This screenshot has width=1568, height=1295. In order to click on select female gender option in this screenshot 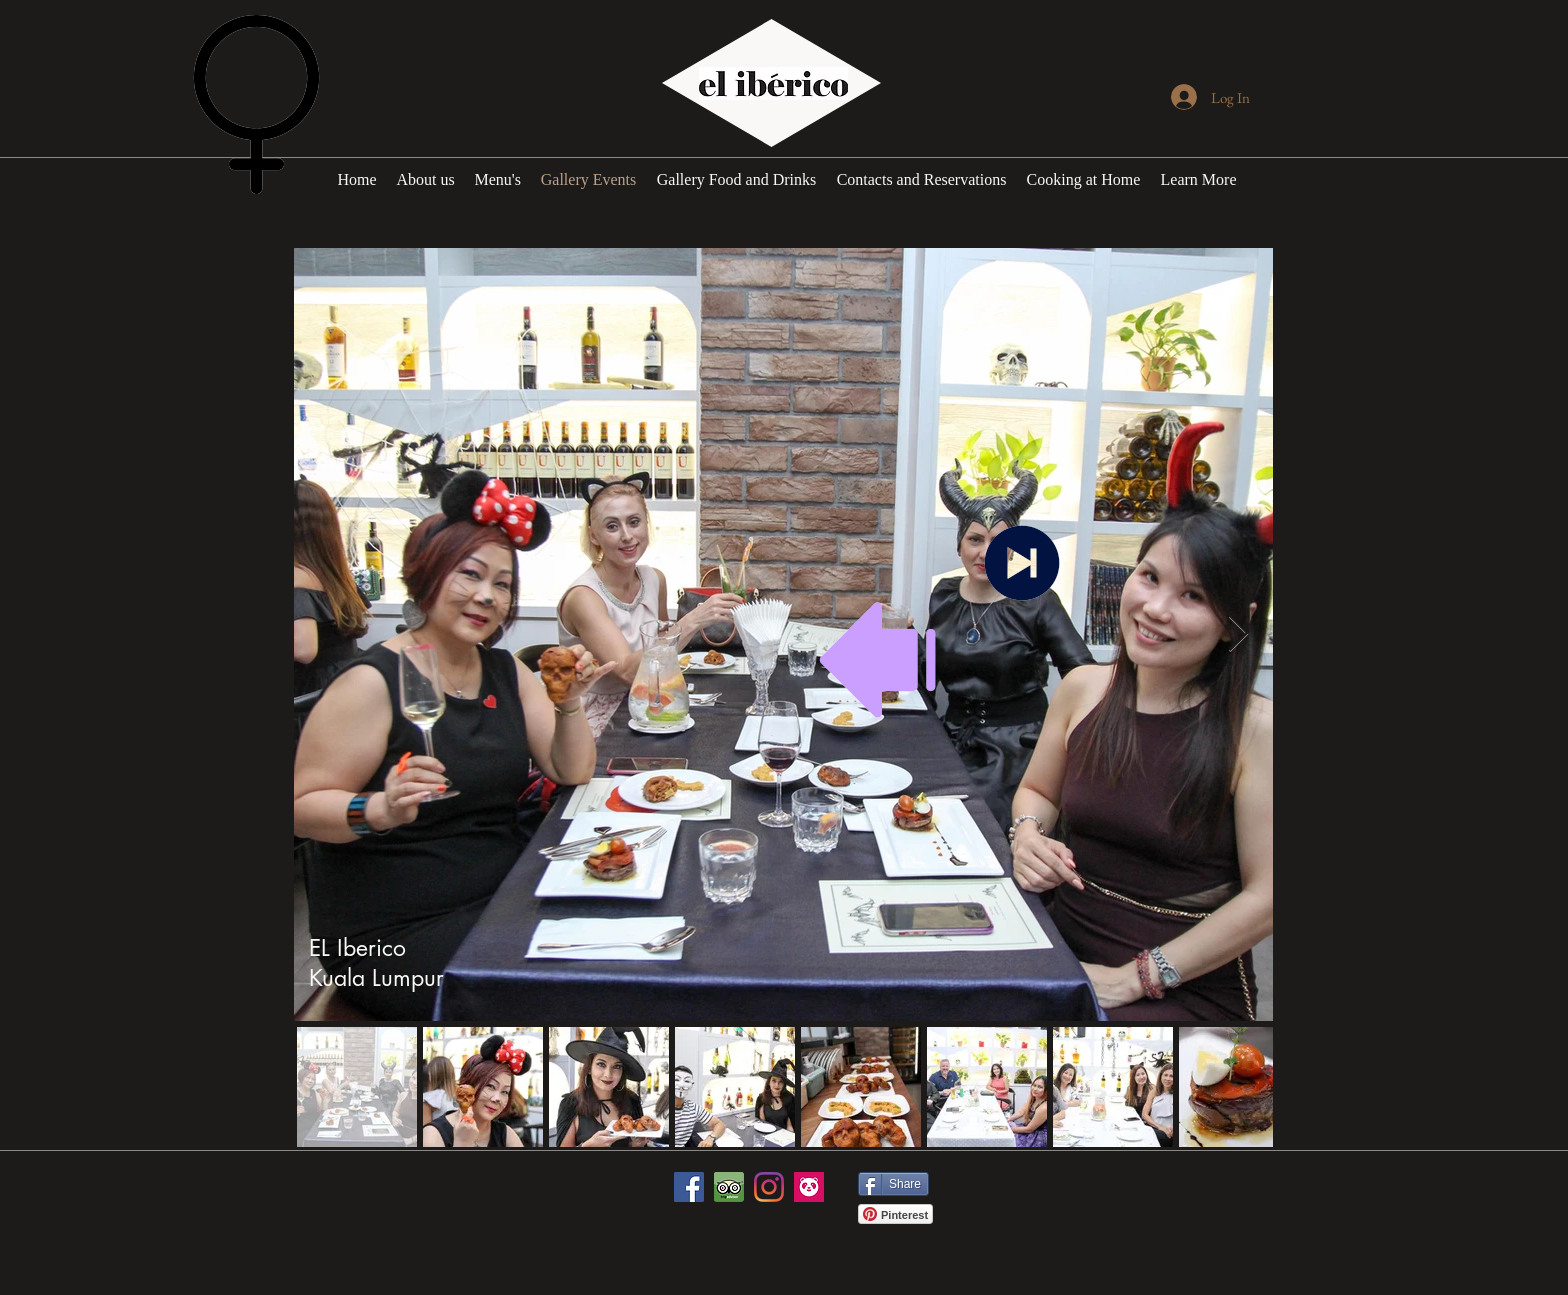, I will do `click(256, 104)`.